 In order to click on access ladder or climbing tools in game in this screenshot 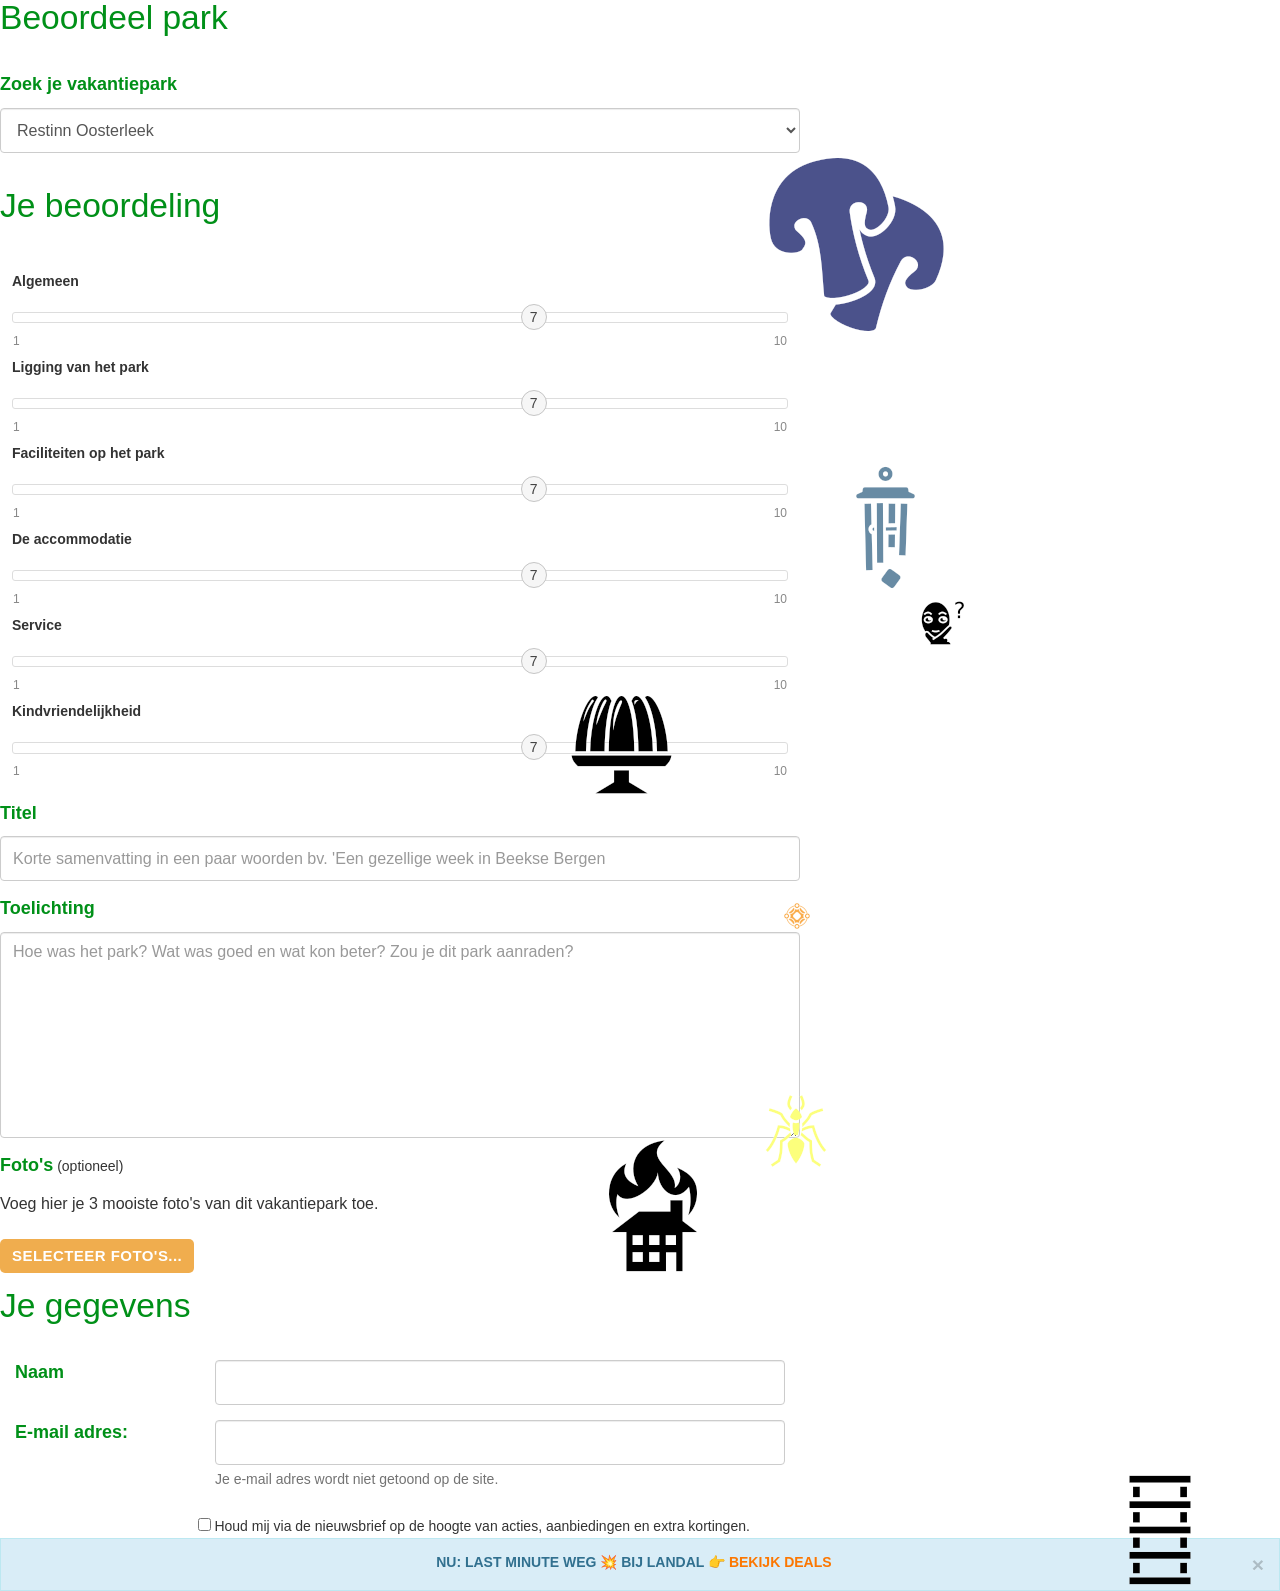, I will do `click(1160, 1530)`.